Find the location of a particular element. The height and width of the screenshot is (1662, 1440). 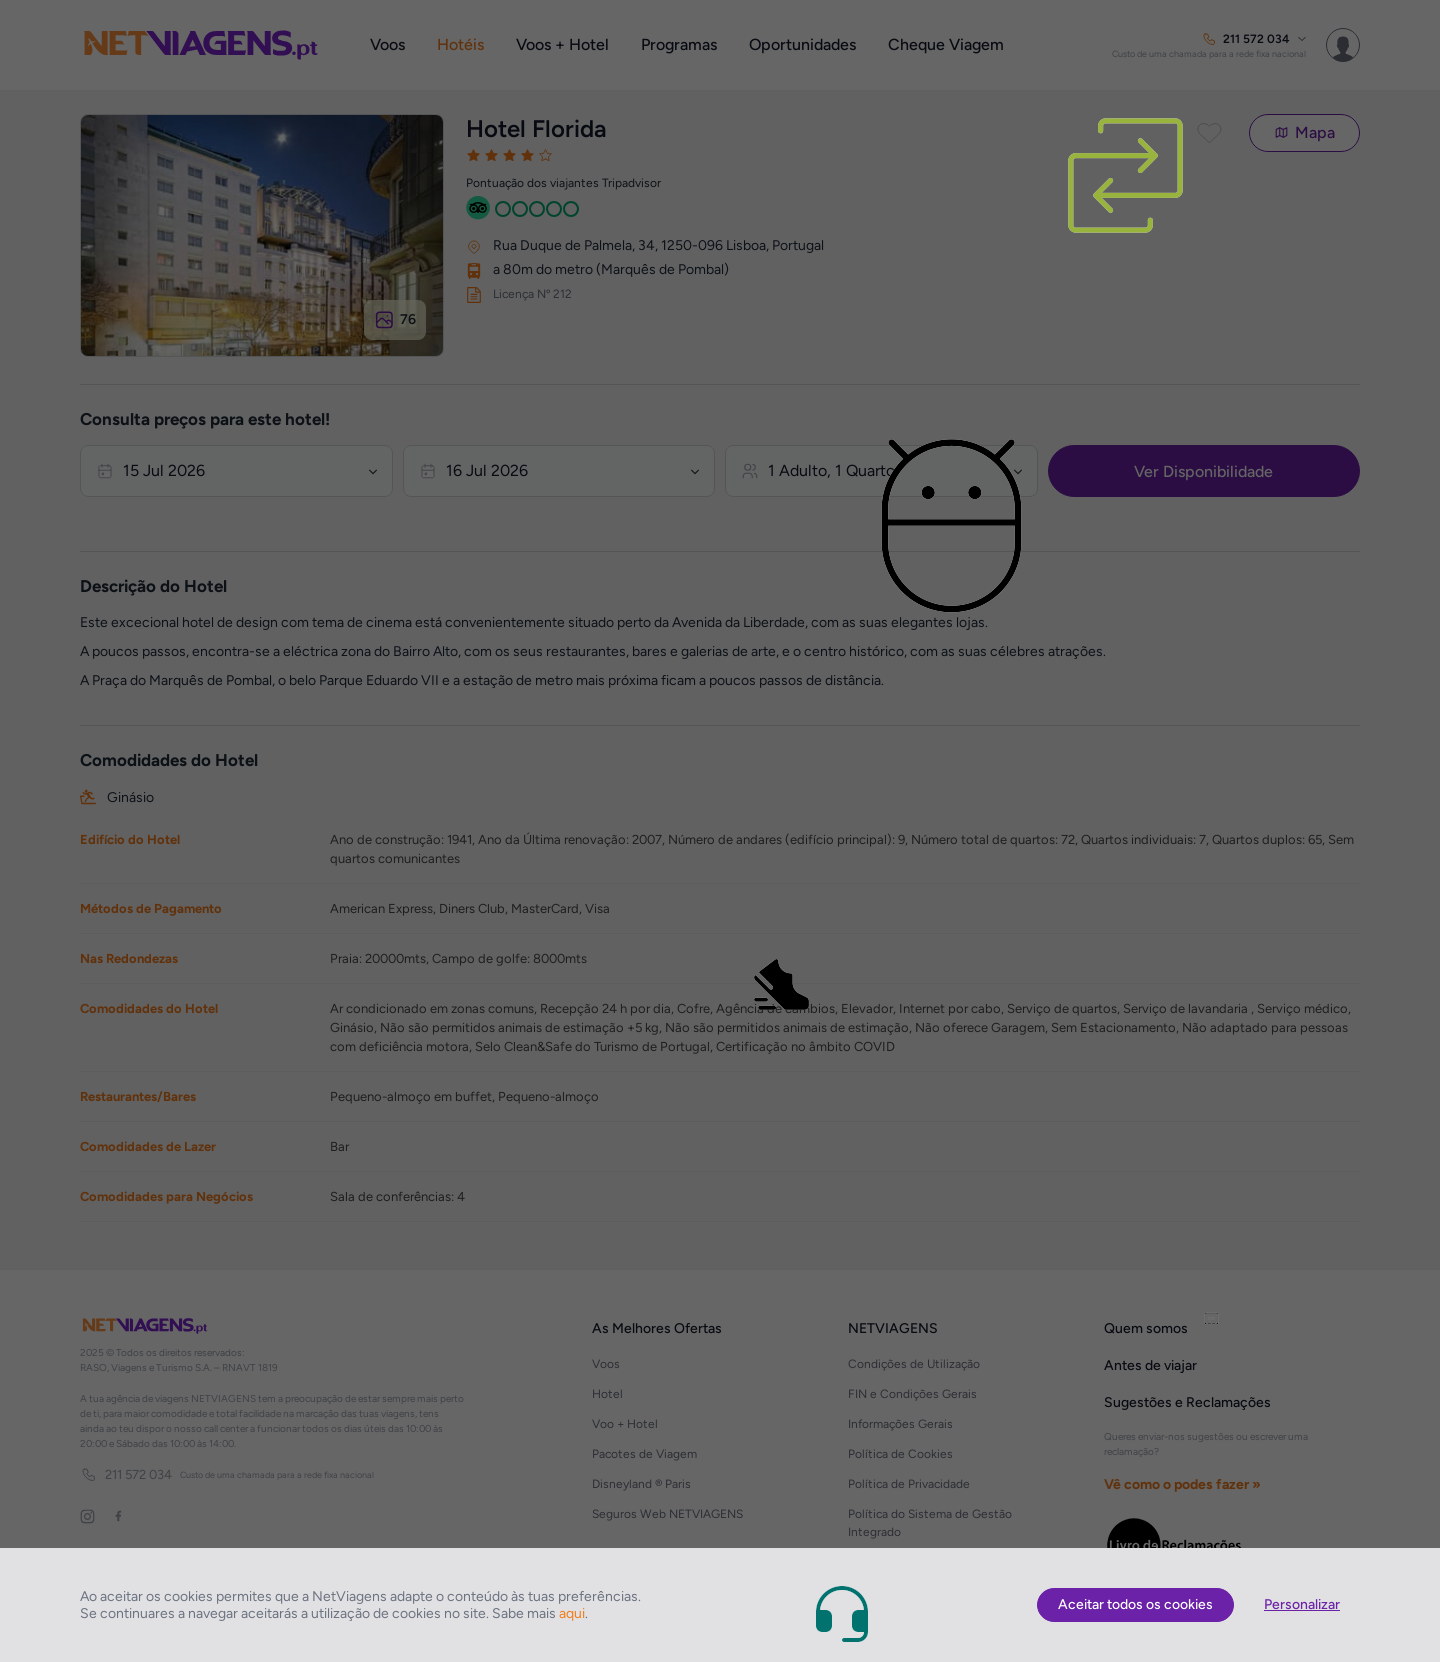

swap or exchange items is located at coordinates (1125, 175).